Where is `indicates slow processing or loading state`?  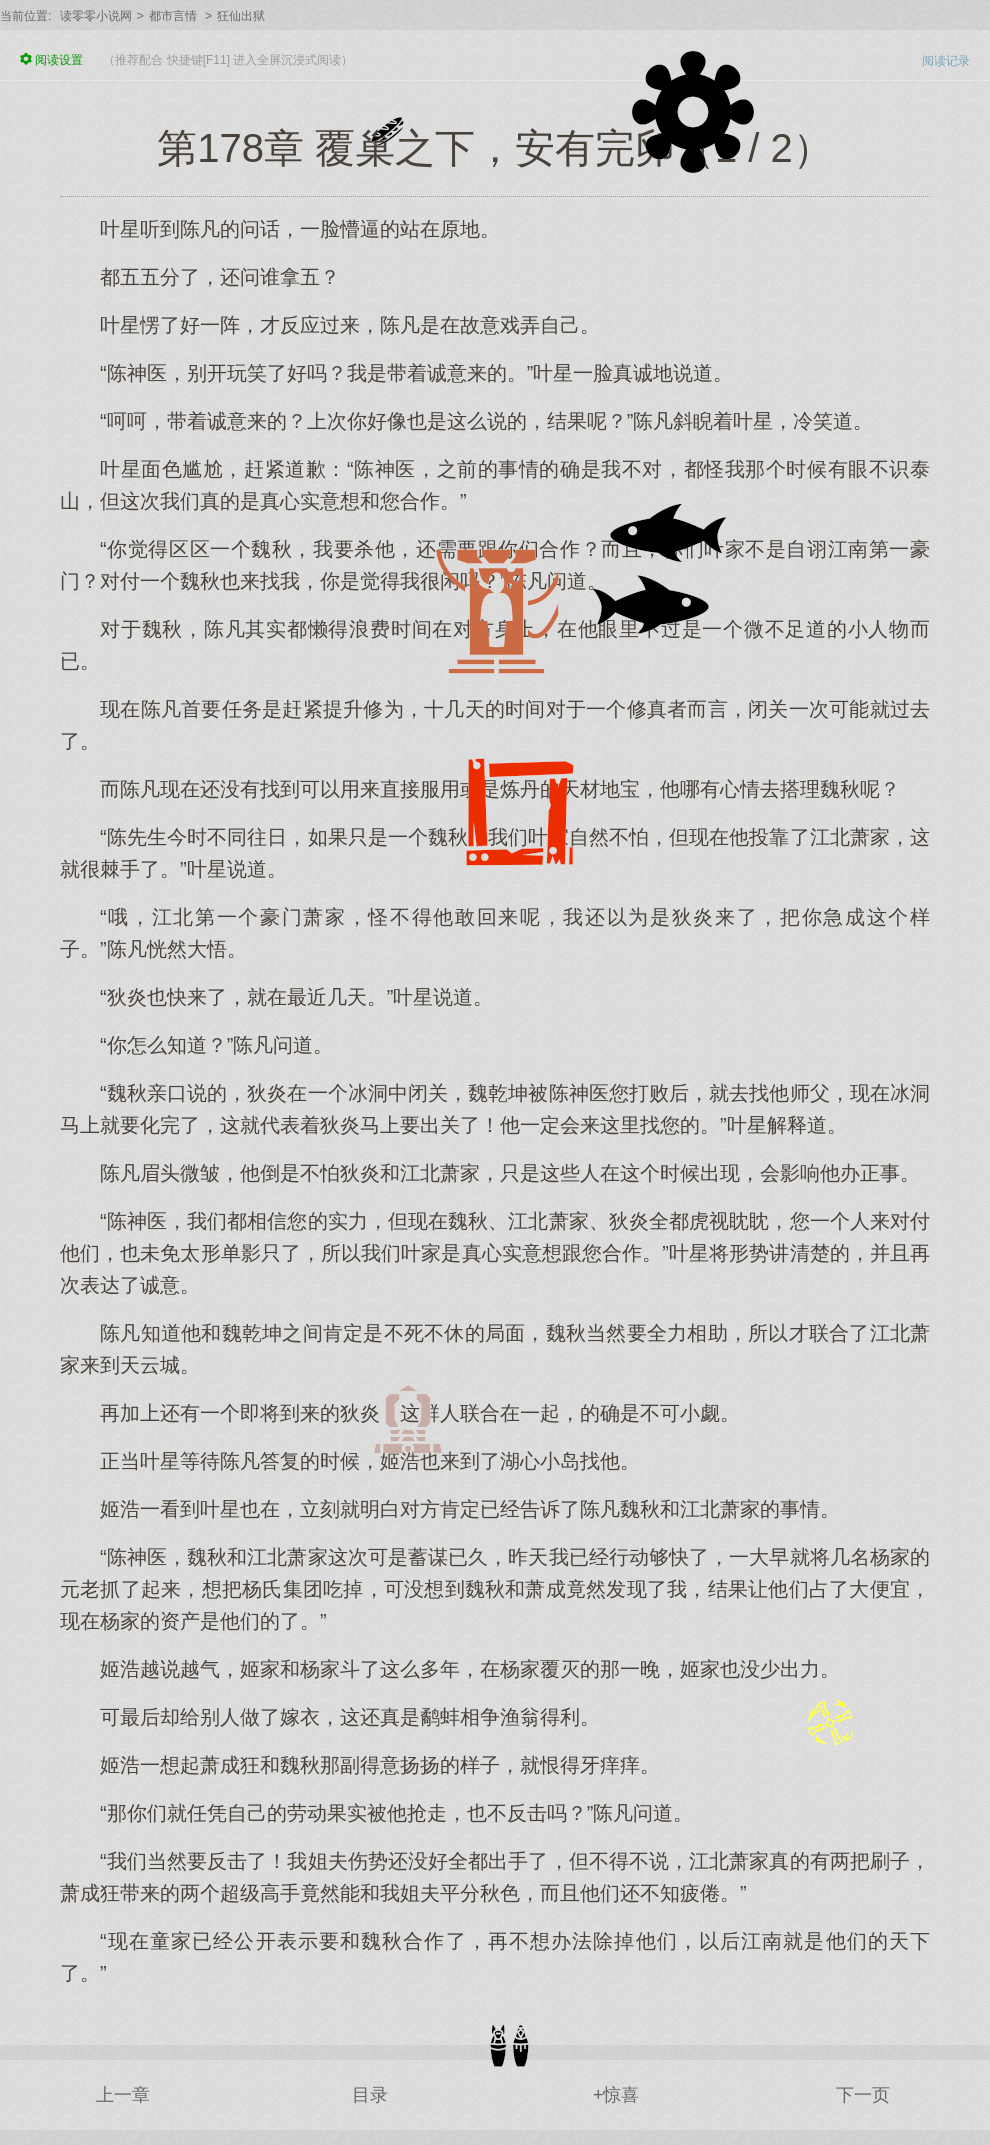 indicates slow processing or loading state is located at coordinates (693, 112).